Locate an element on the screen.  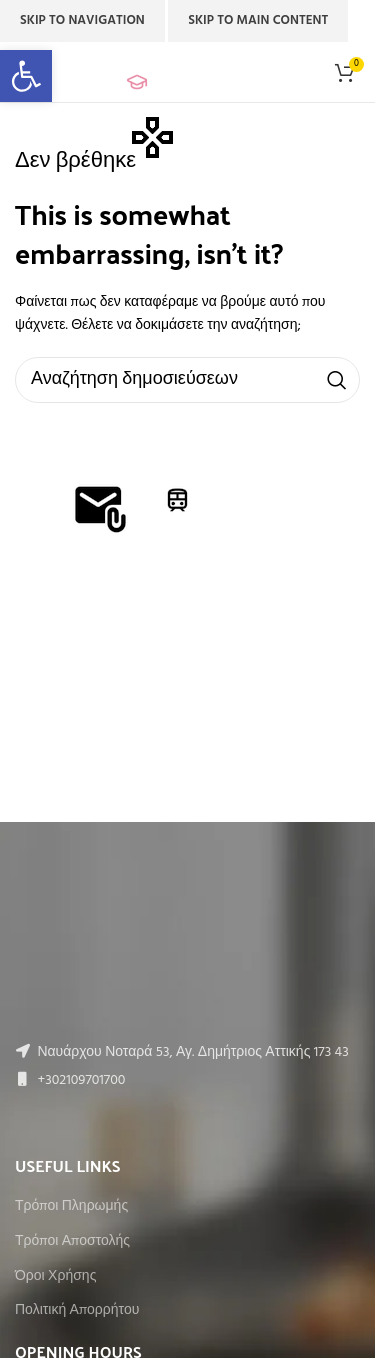
attach a file to your email is located at coordinates (100, 509).